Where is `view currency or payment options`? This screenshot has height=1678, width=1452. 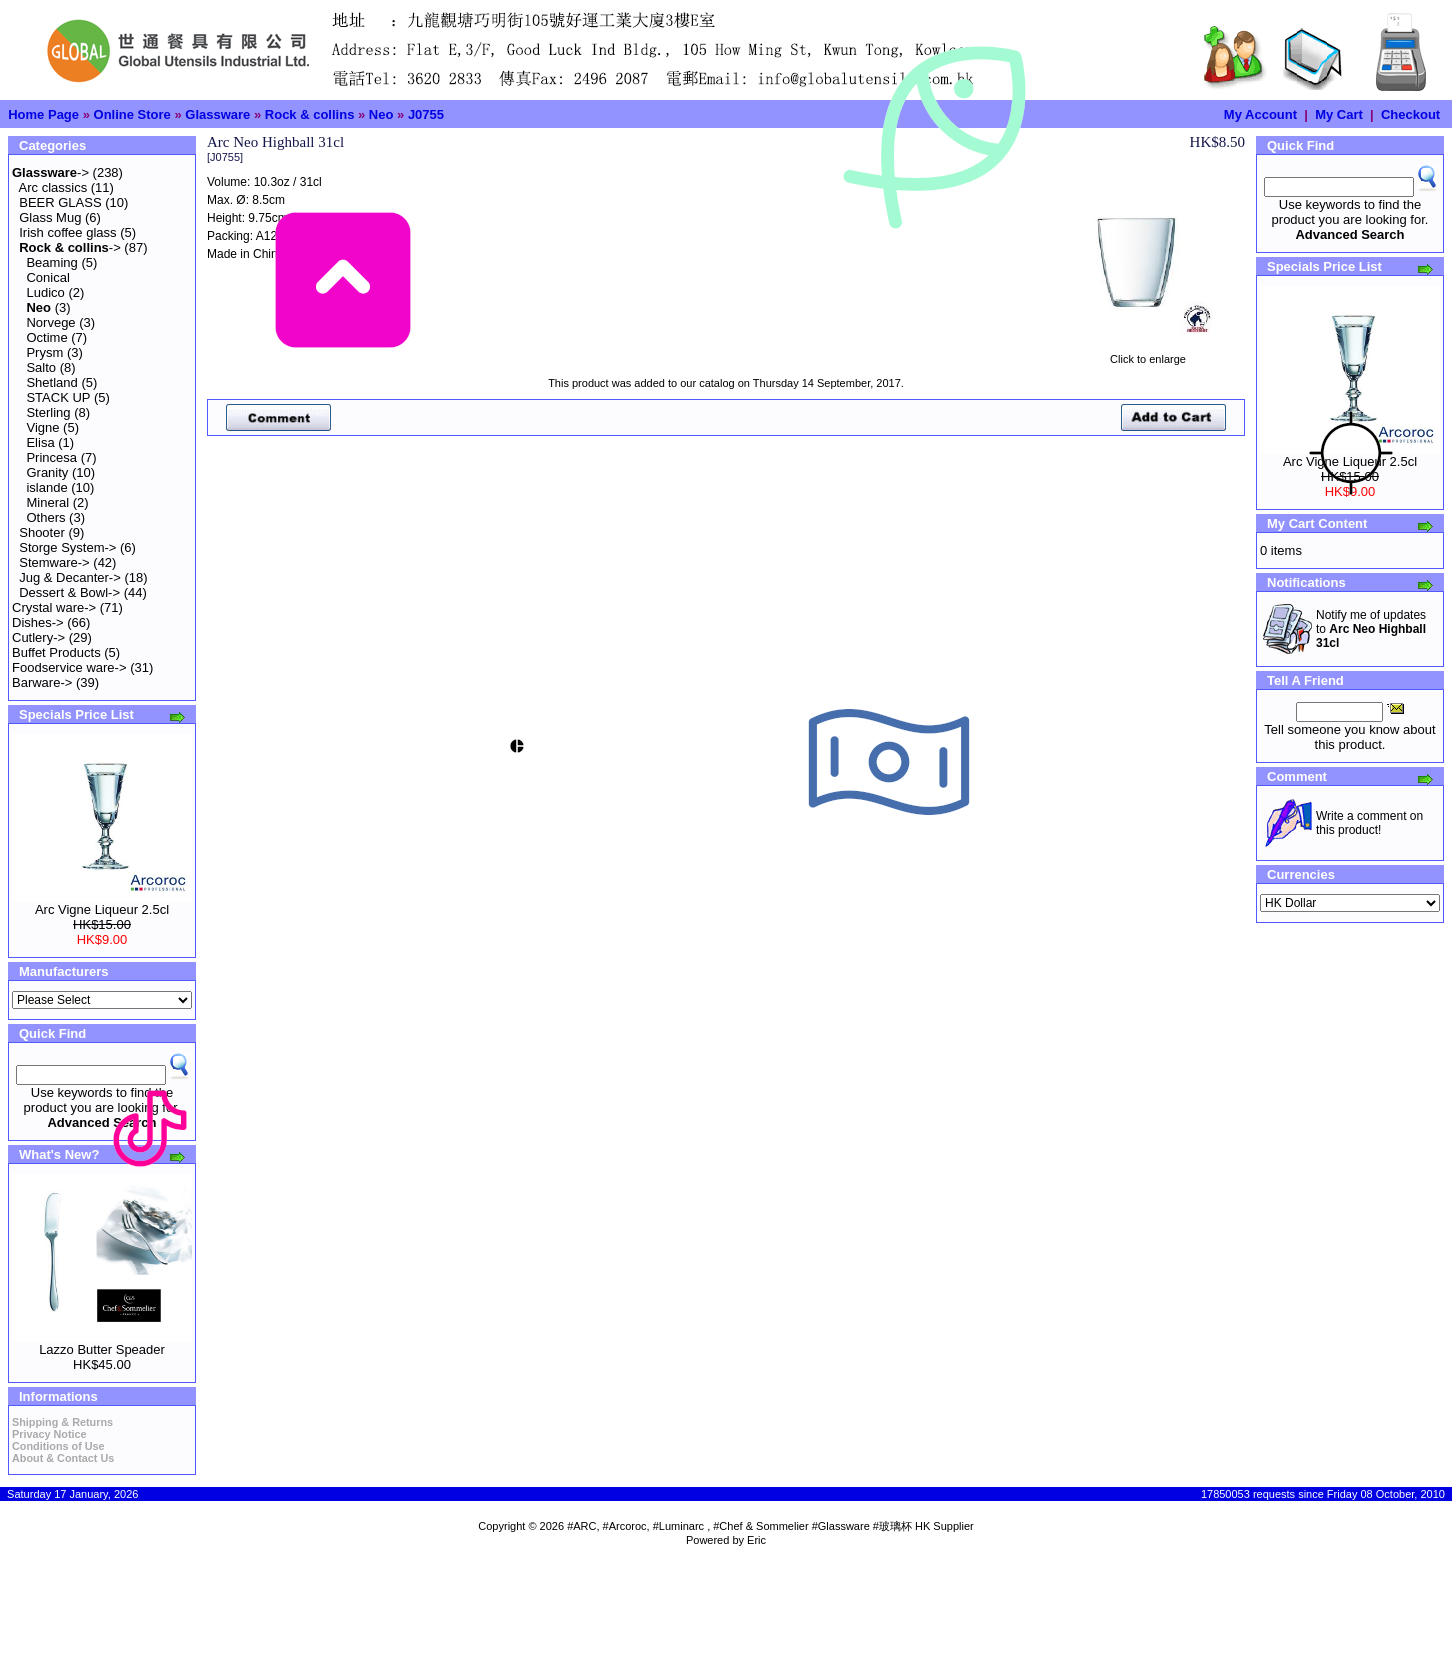 view currency or payment options is located at coordinates (889, 762).